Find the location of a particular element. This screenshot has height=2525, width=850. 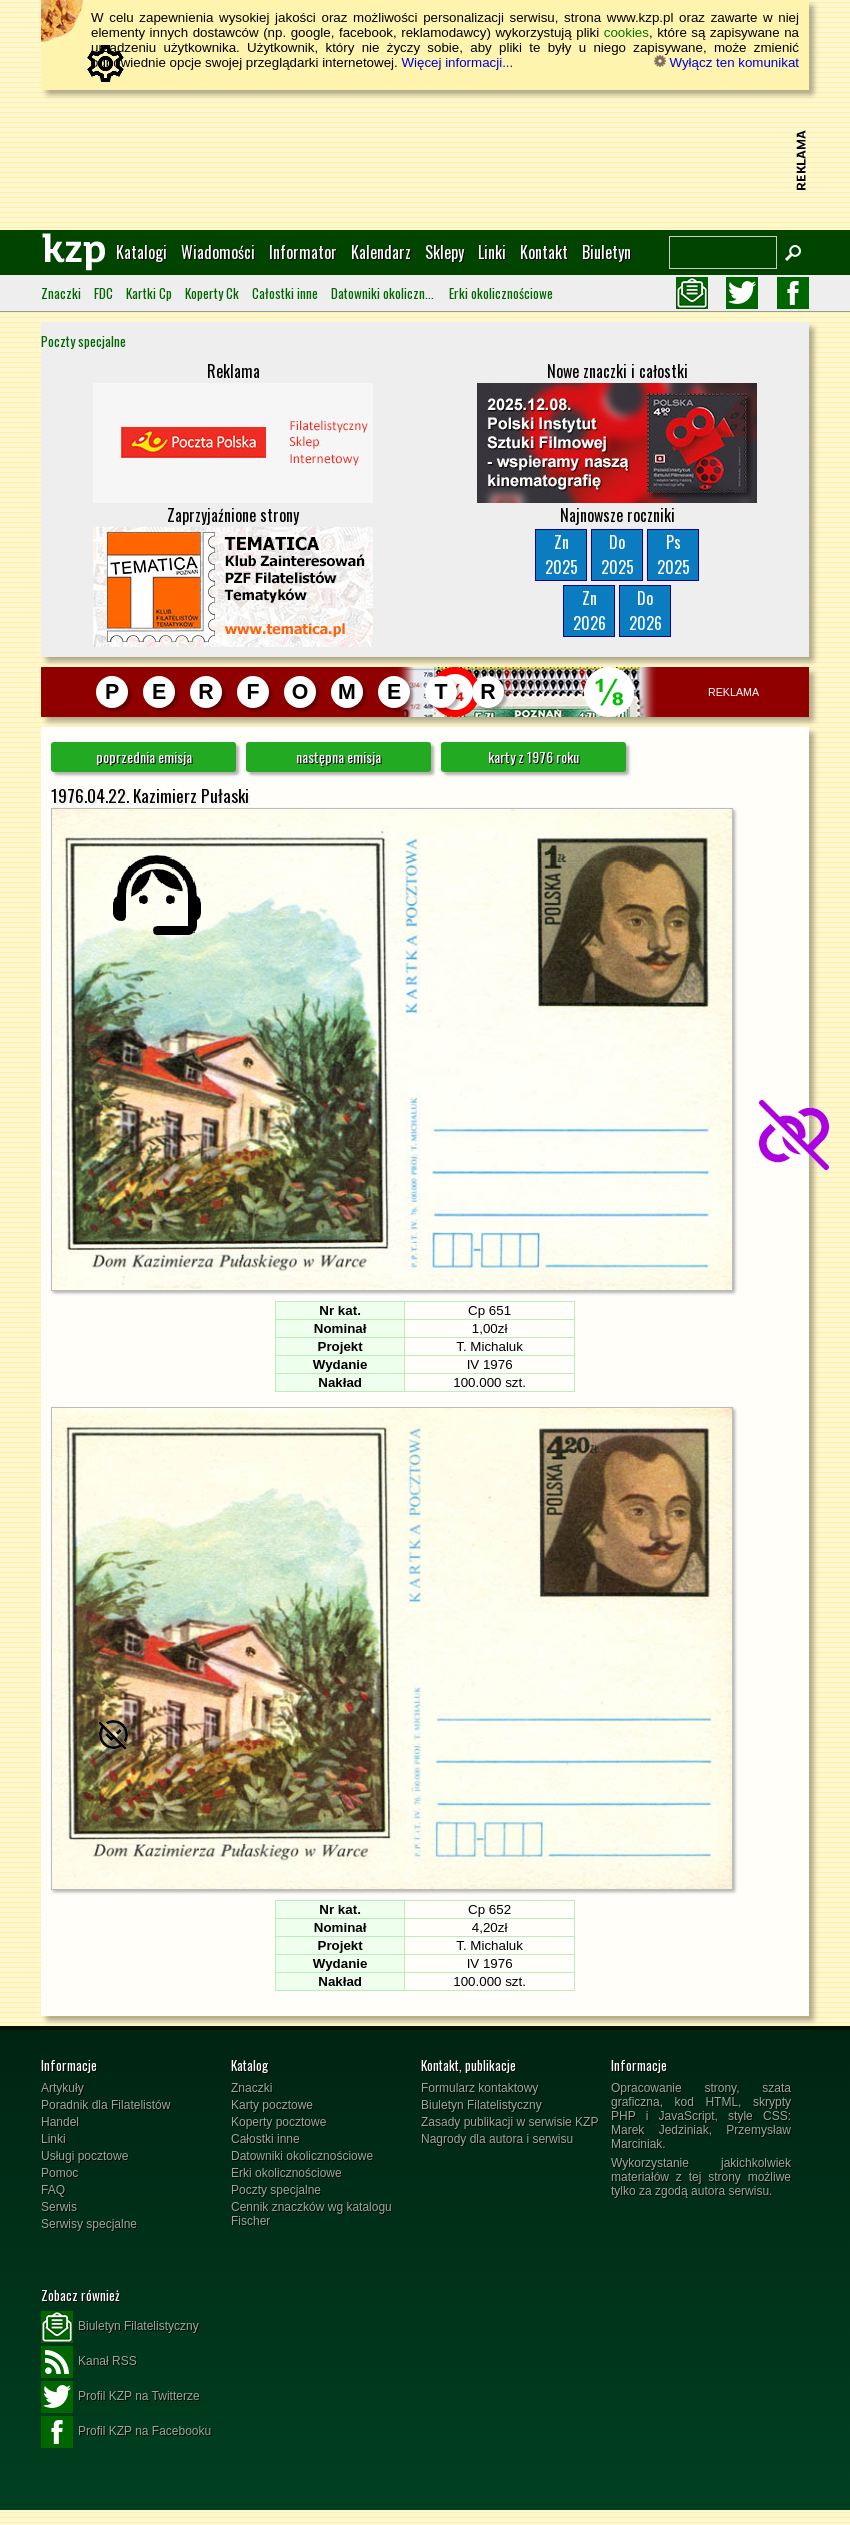

disconnect or remove a linked account is located at coordinates (794, 1135).